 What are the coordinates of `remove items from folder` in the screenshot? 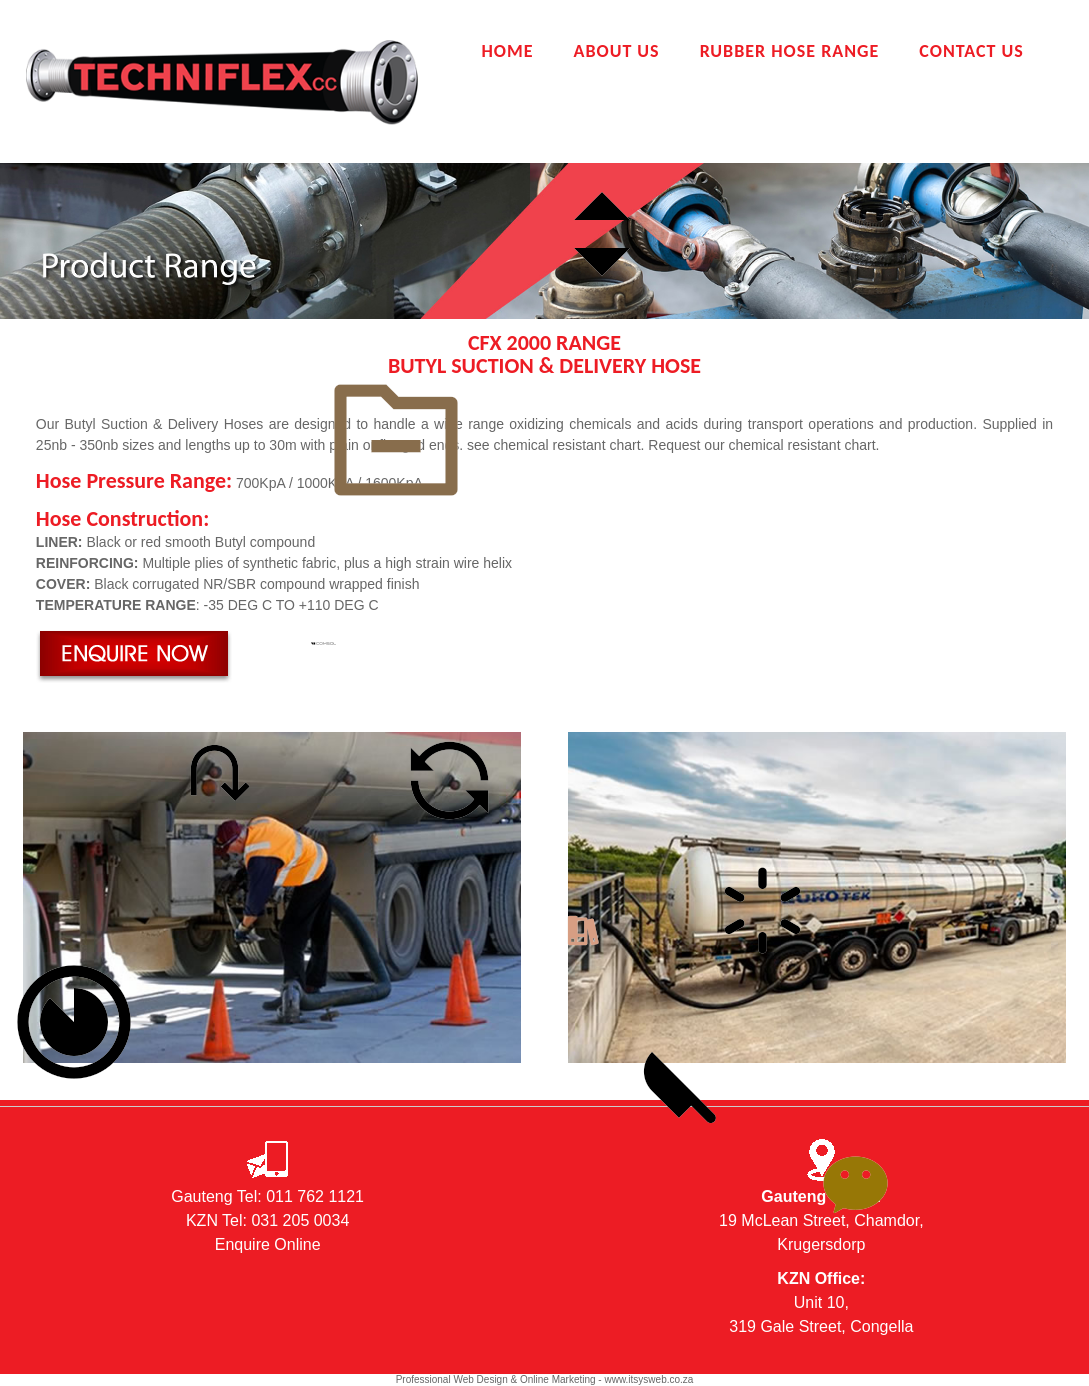 It's located at (396, 440).